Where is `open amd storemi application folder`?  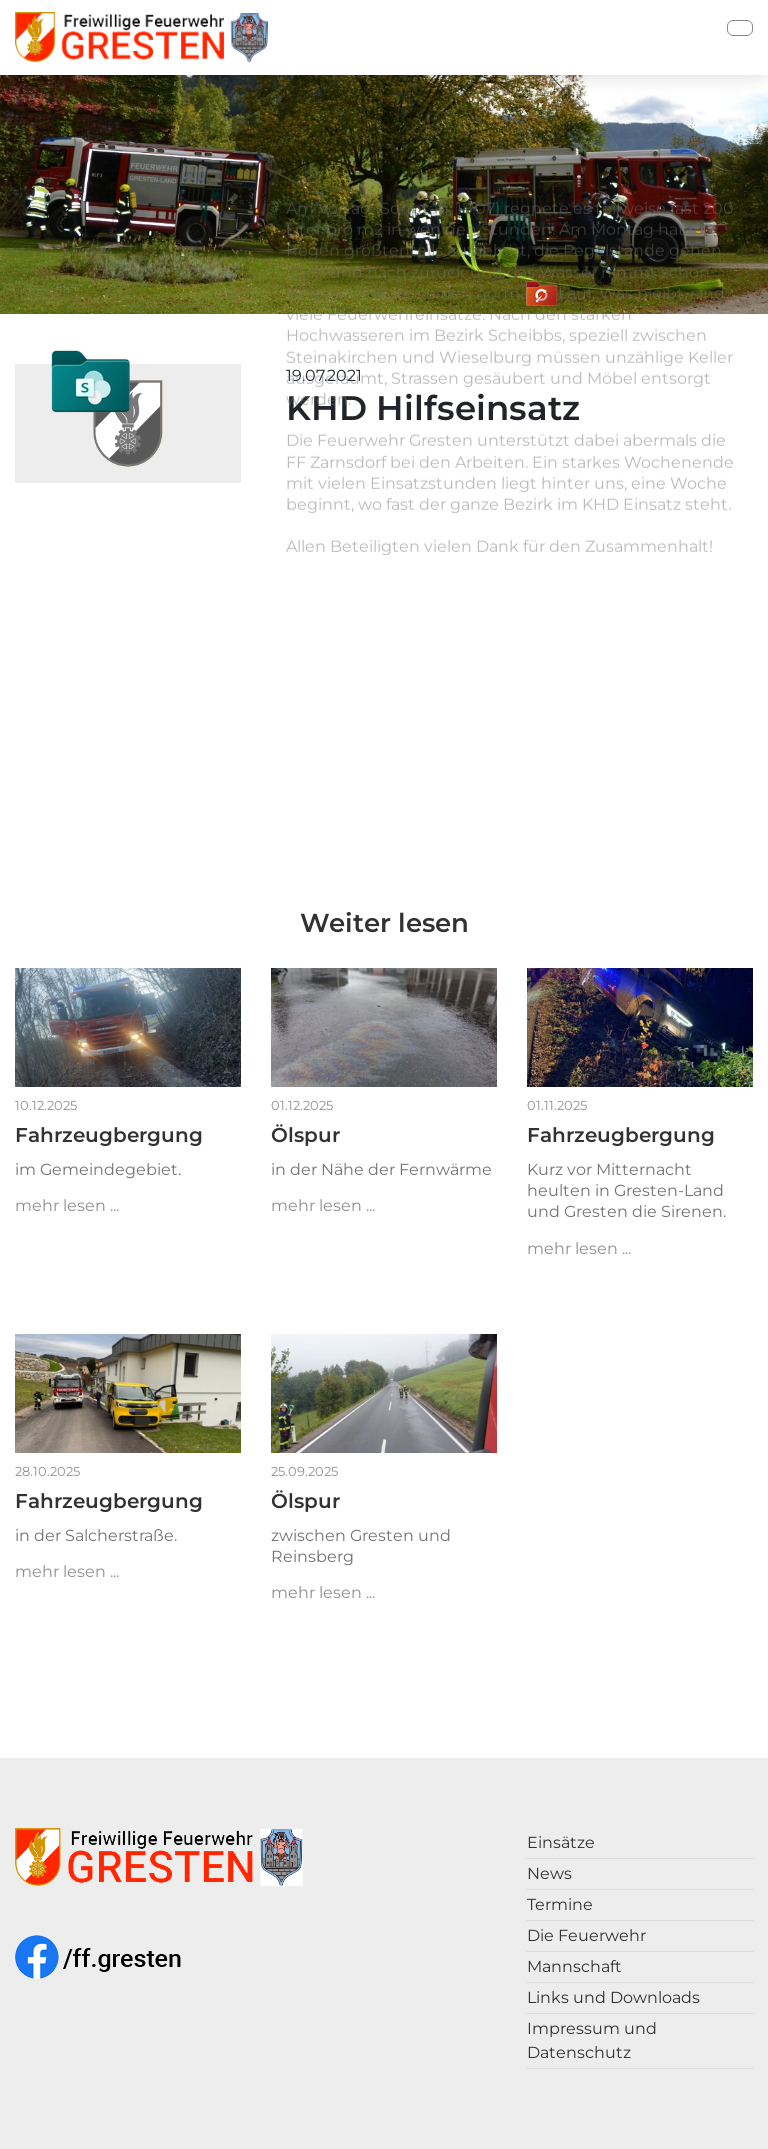 open amd storemi application folder is located at coordinates (541, 294).